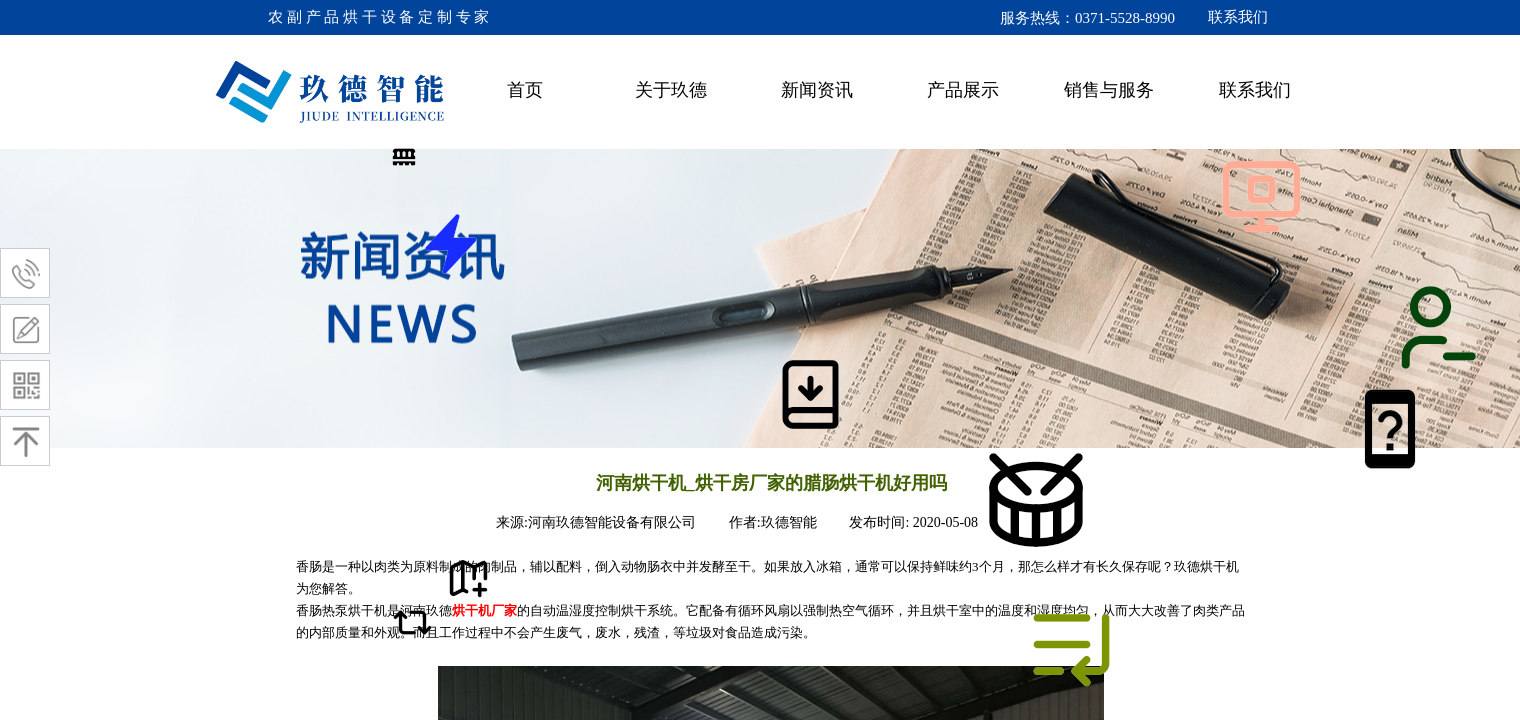 The width and height of the screenshot is (1520, 720). What do you see at coordinates (404, 157) in the screenshot?
I see `view system memory or RAM usage` at bounding box center [404, 157].